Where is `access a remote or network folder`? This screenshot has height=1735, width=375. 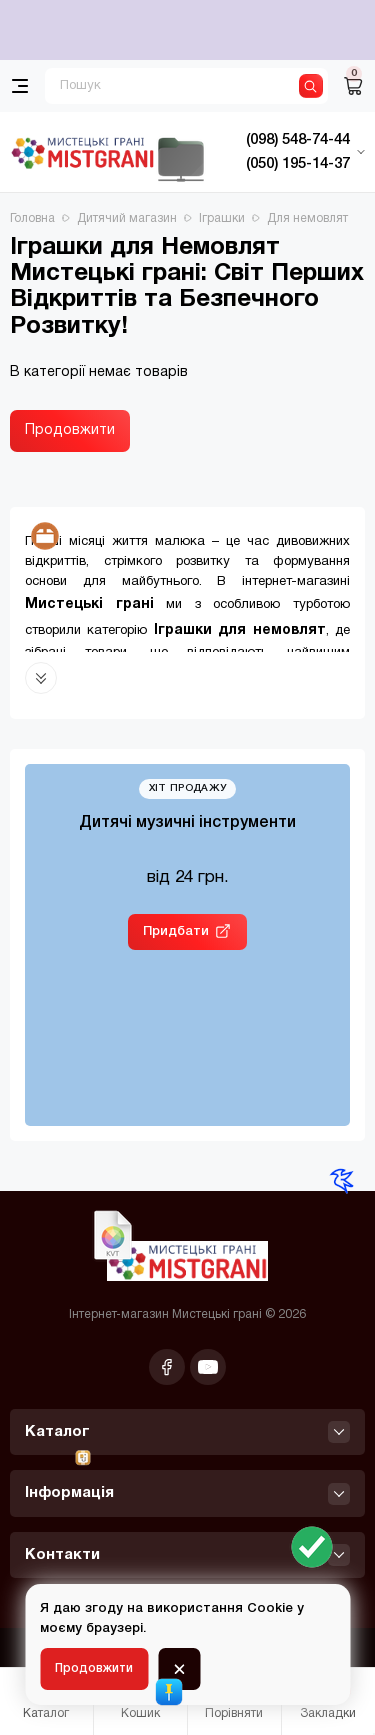 access a remote or network folder is located at coordinates (181, 159).